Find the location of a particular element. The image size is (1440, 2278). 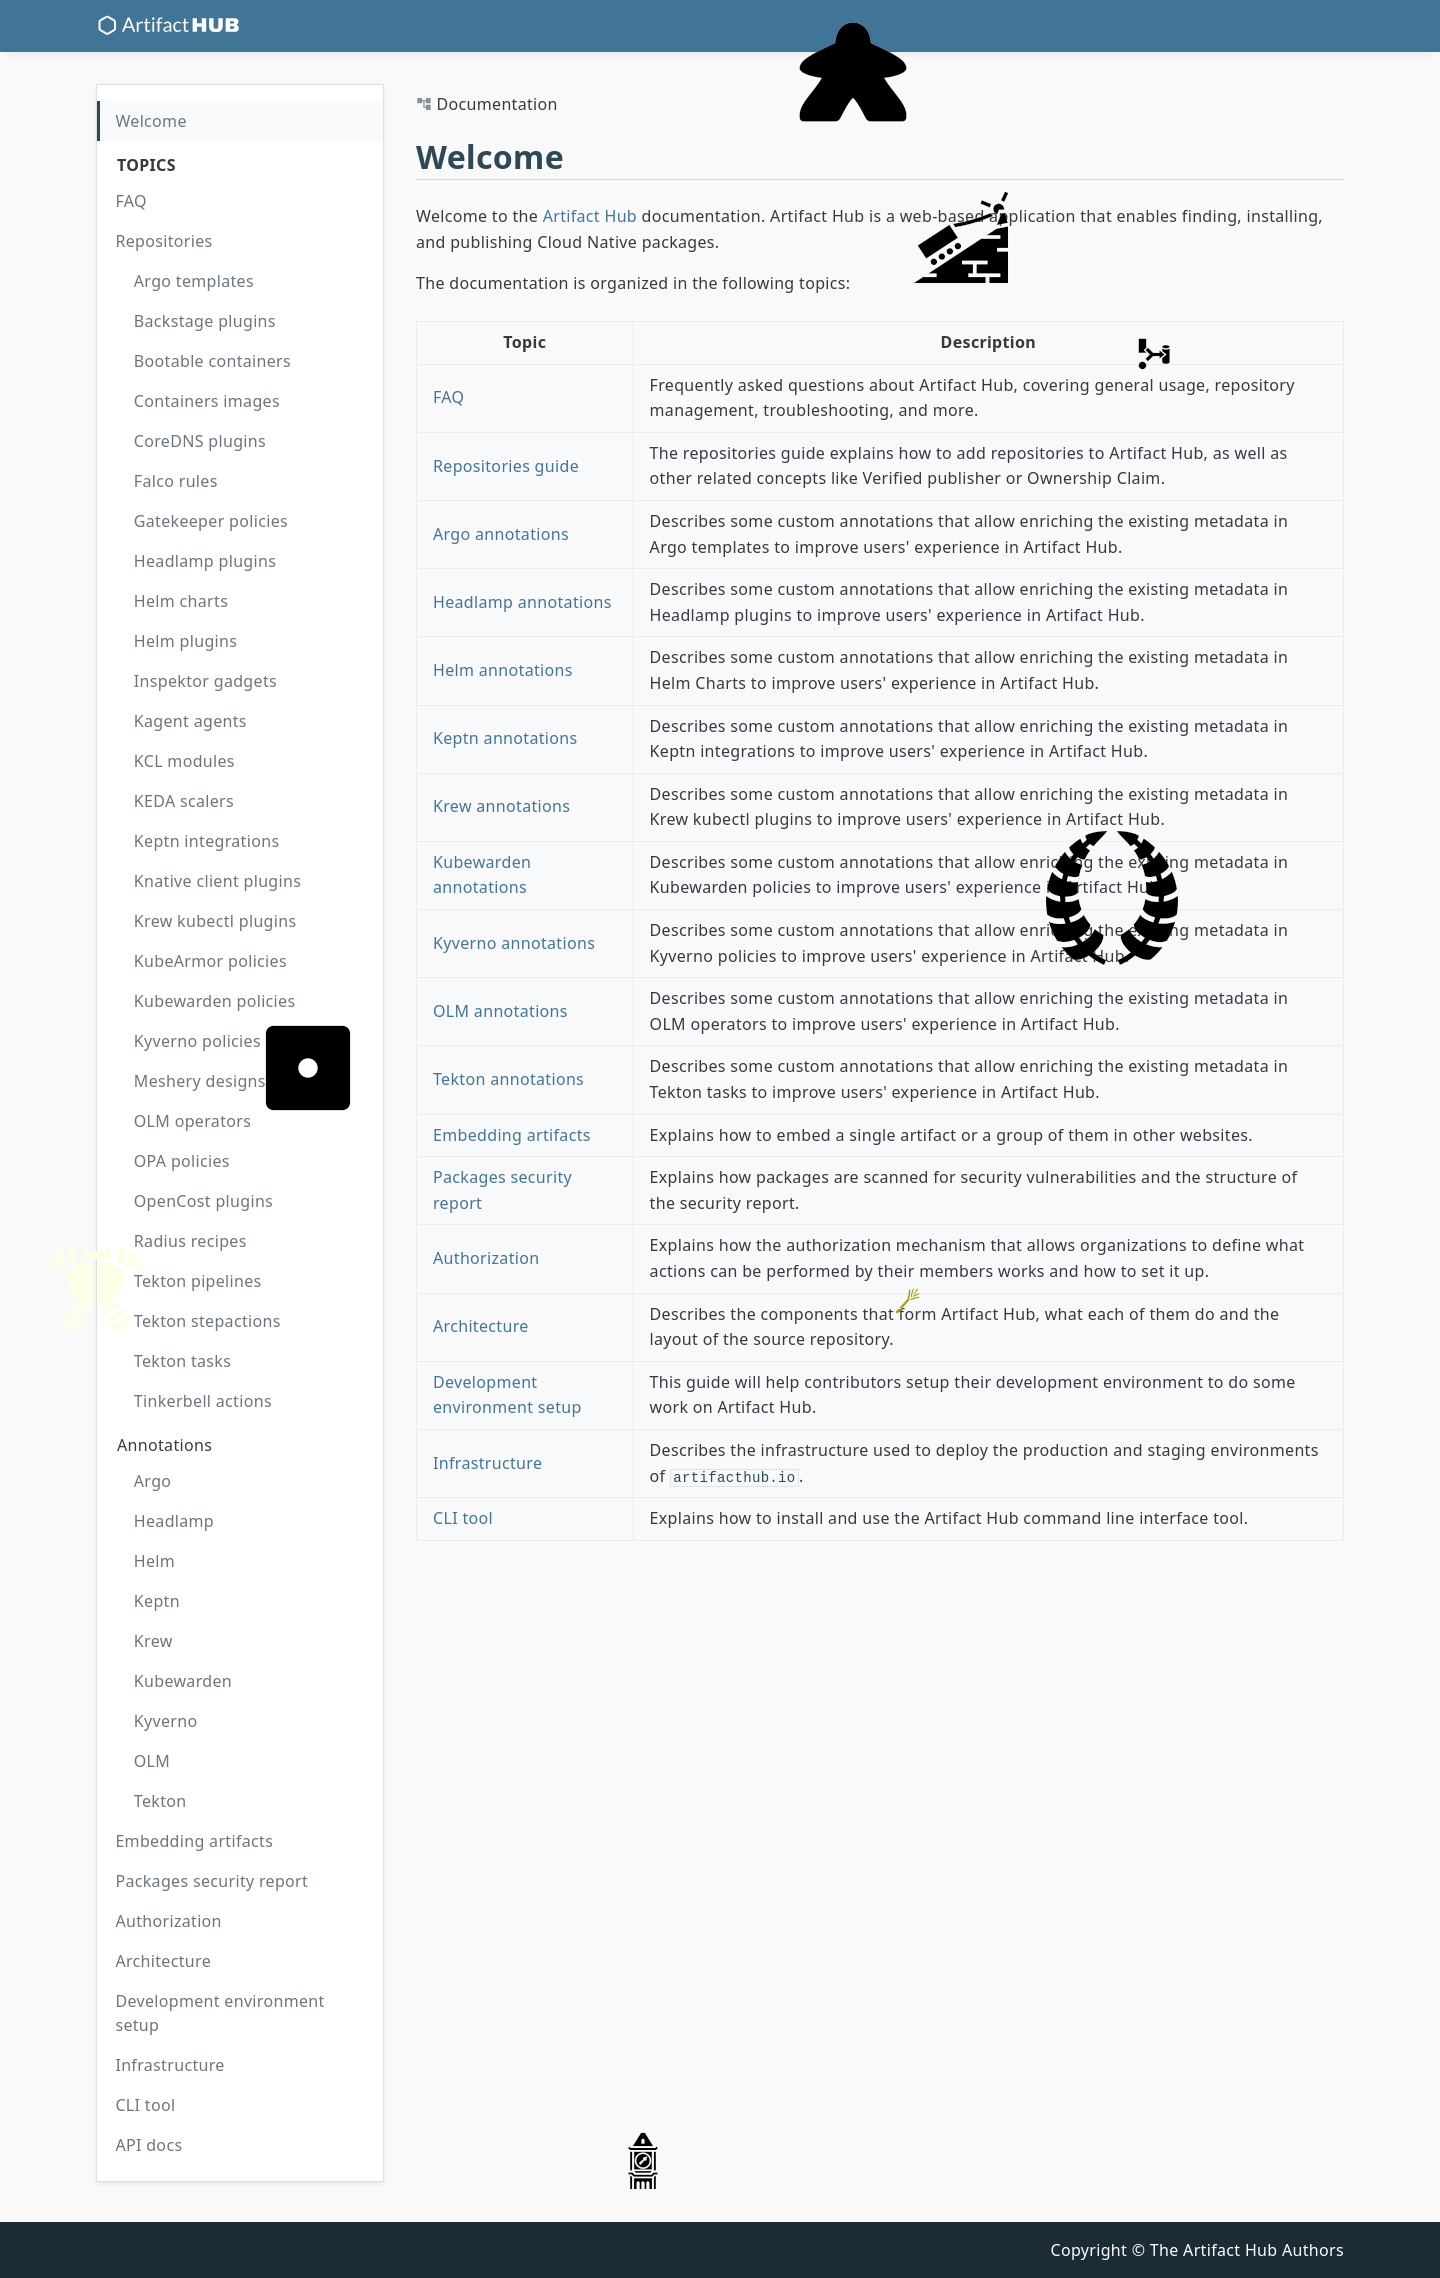

access player profile or avatar settings is located at coordinates (853, 72).